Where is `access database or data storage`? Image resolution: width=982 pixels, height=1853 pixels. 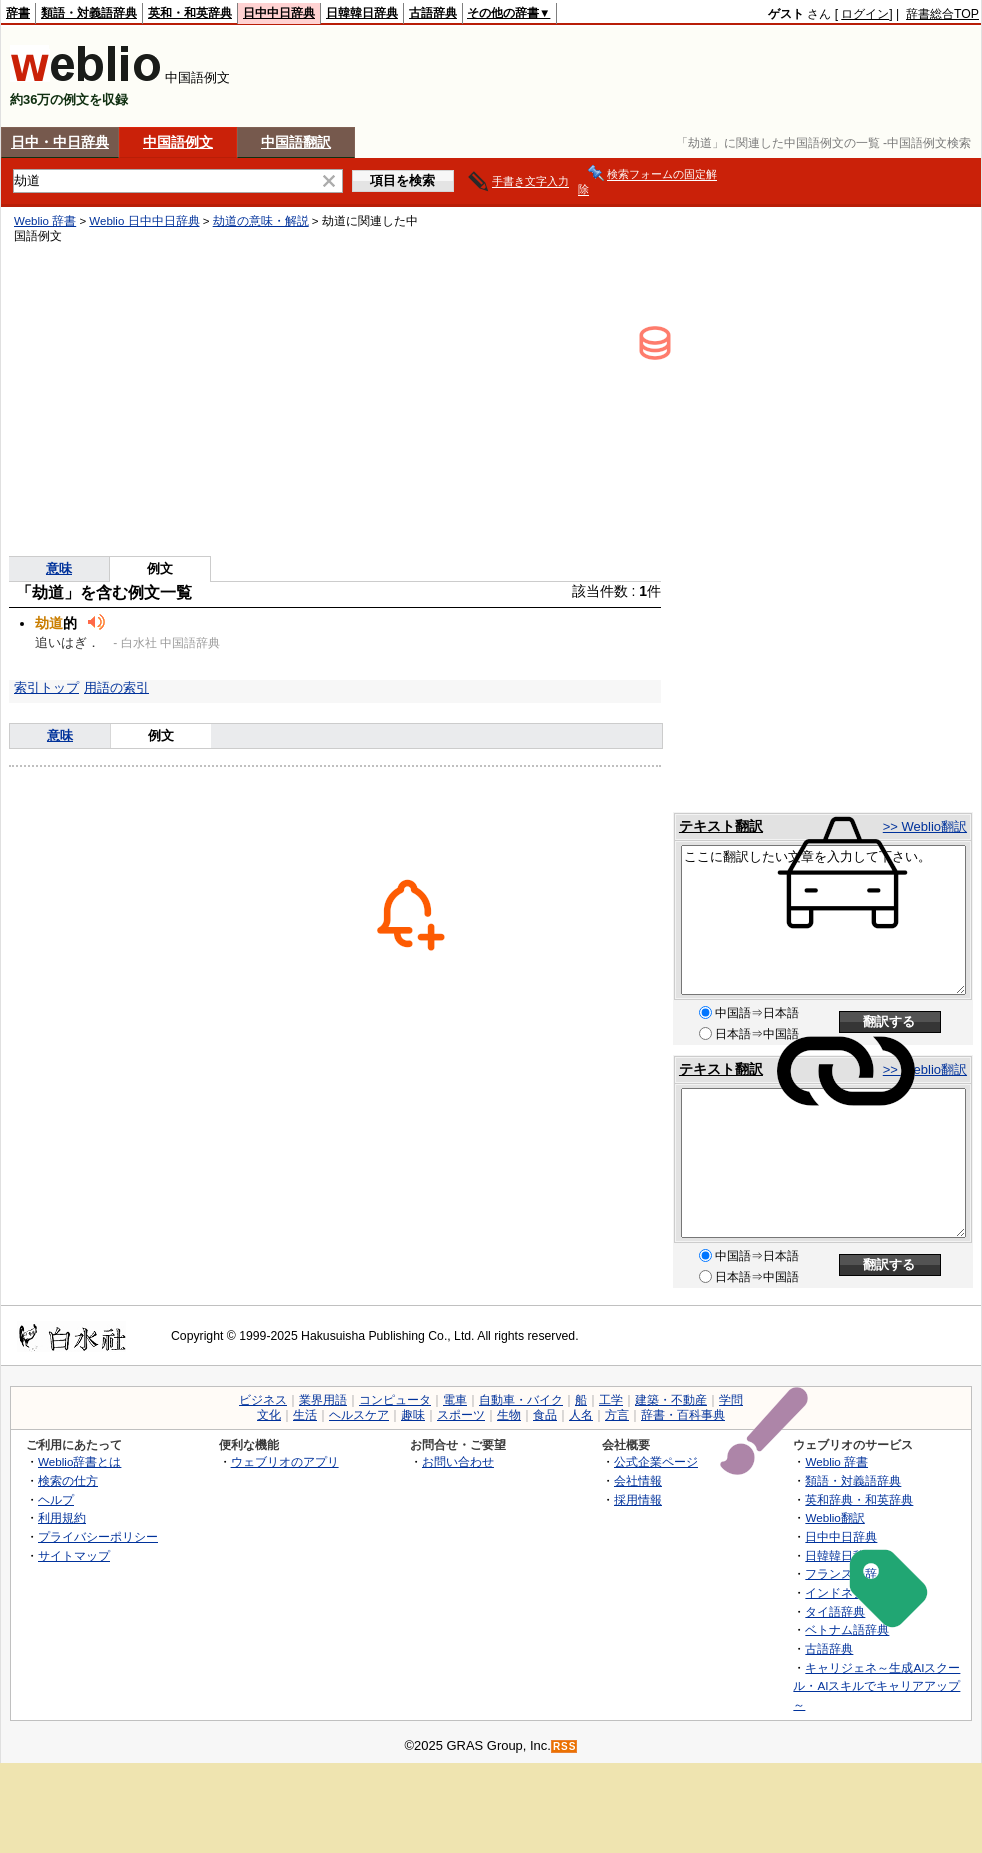 access database or data storage is located at coordinates (655, 343).